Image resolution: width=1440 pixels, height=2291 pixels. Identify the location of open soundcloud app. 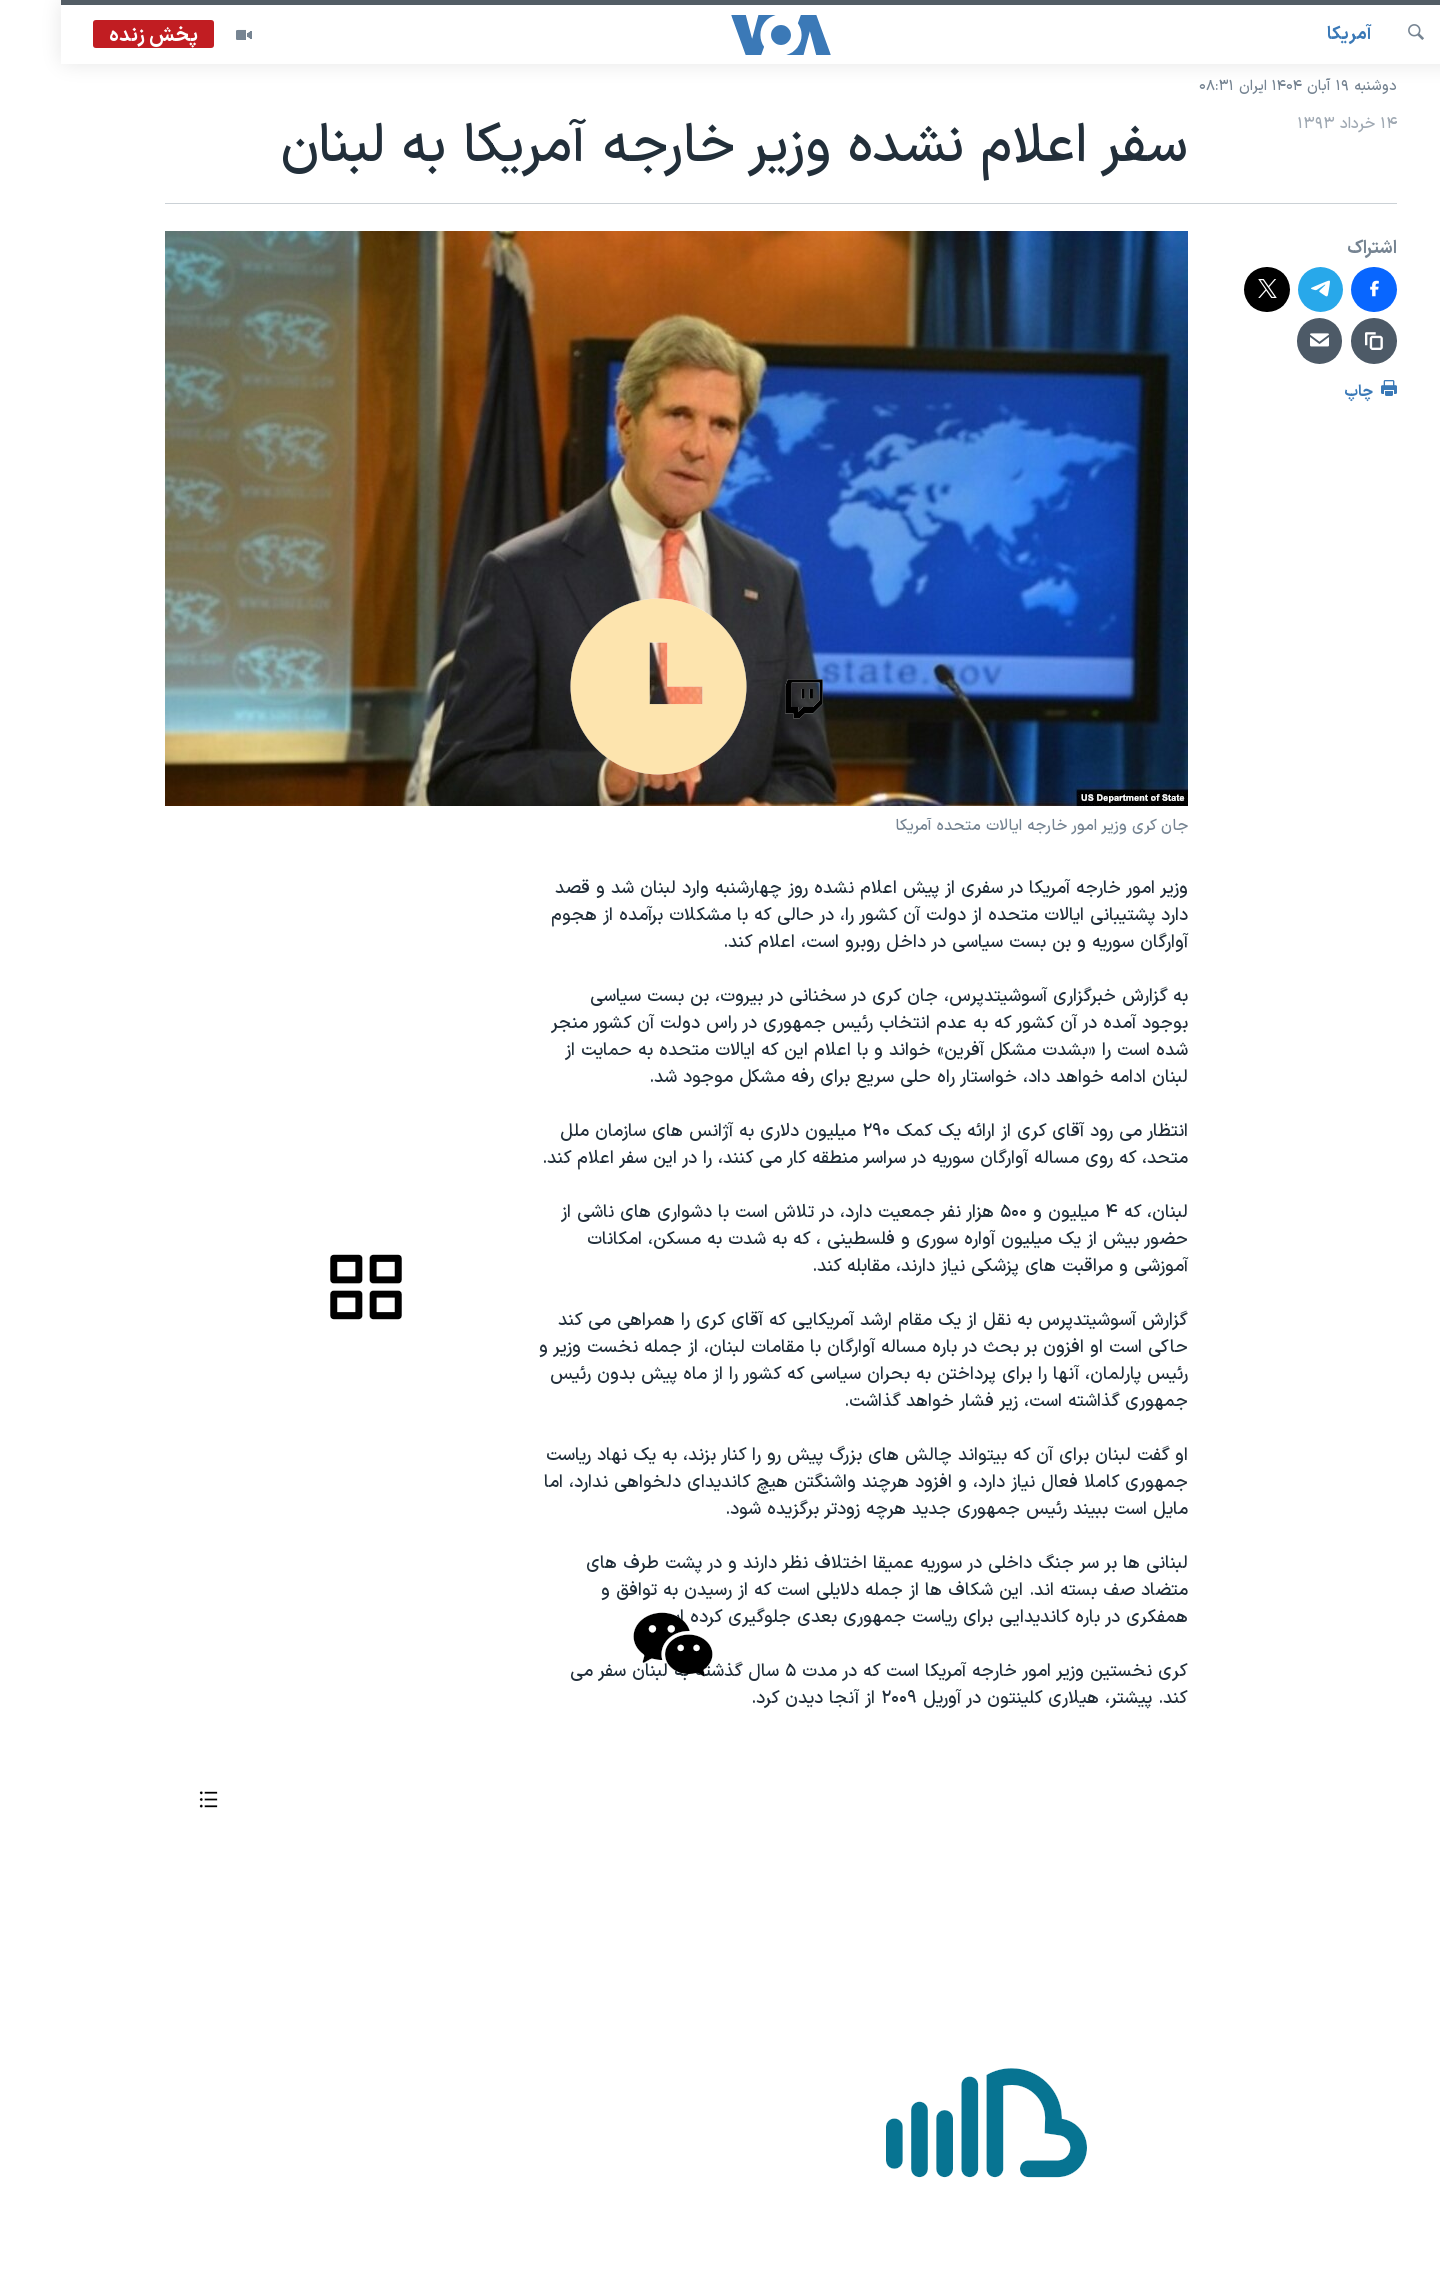
(986, 2118).